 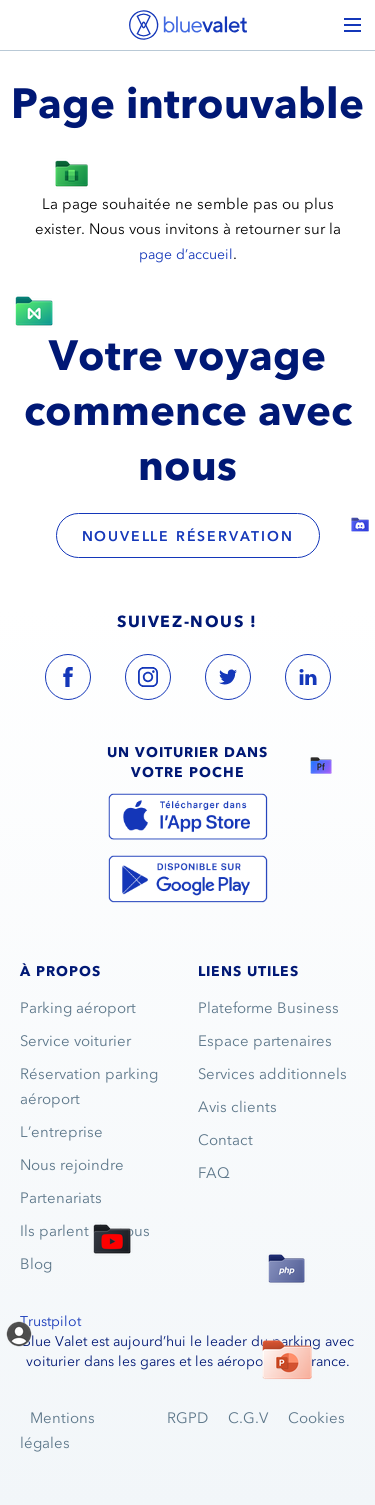 What do you see at coordinates (112, 1240) in the screenshot?
I see `open folder containing youtube downloads` at bounding box center [112, 1240].